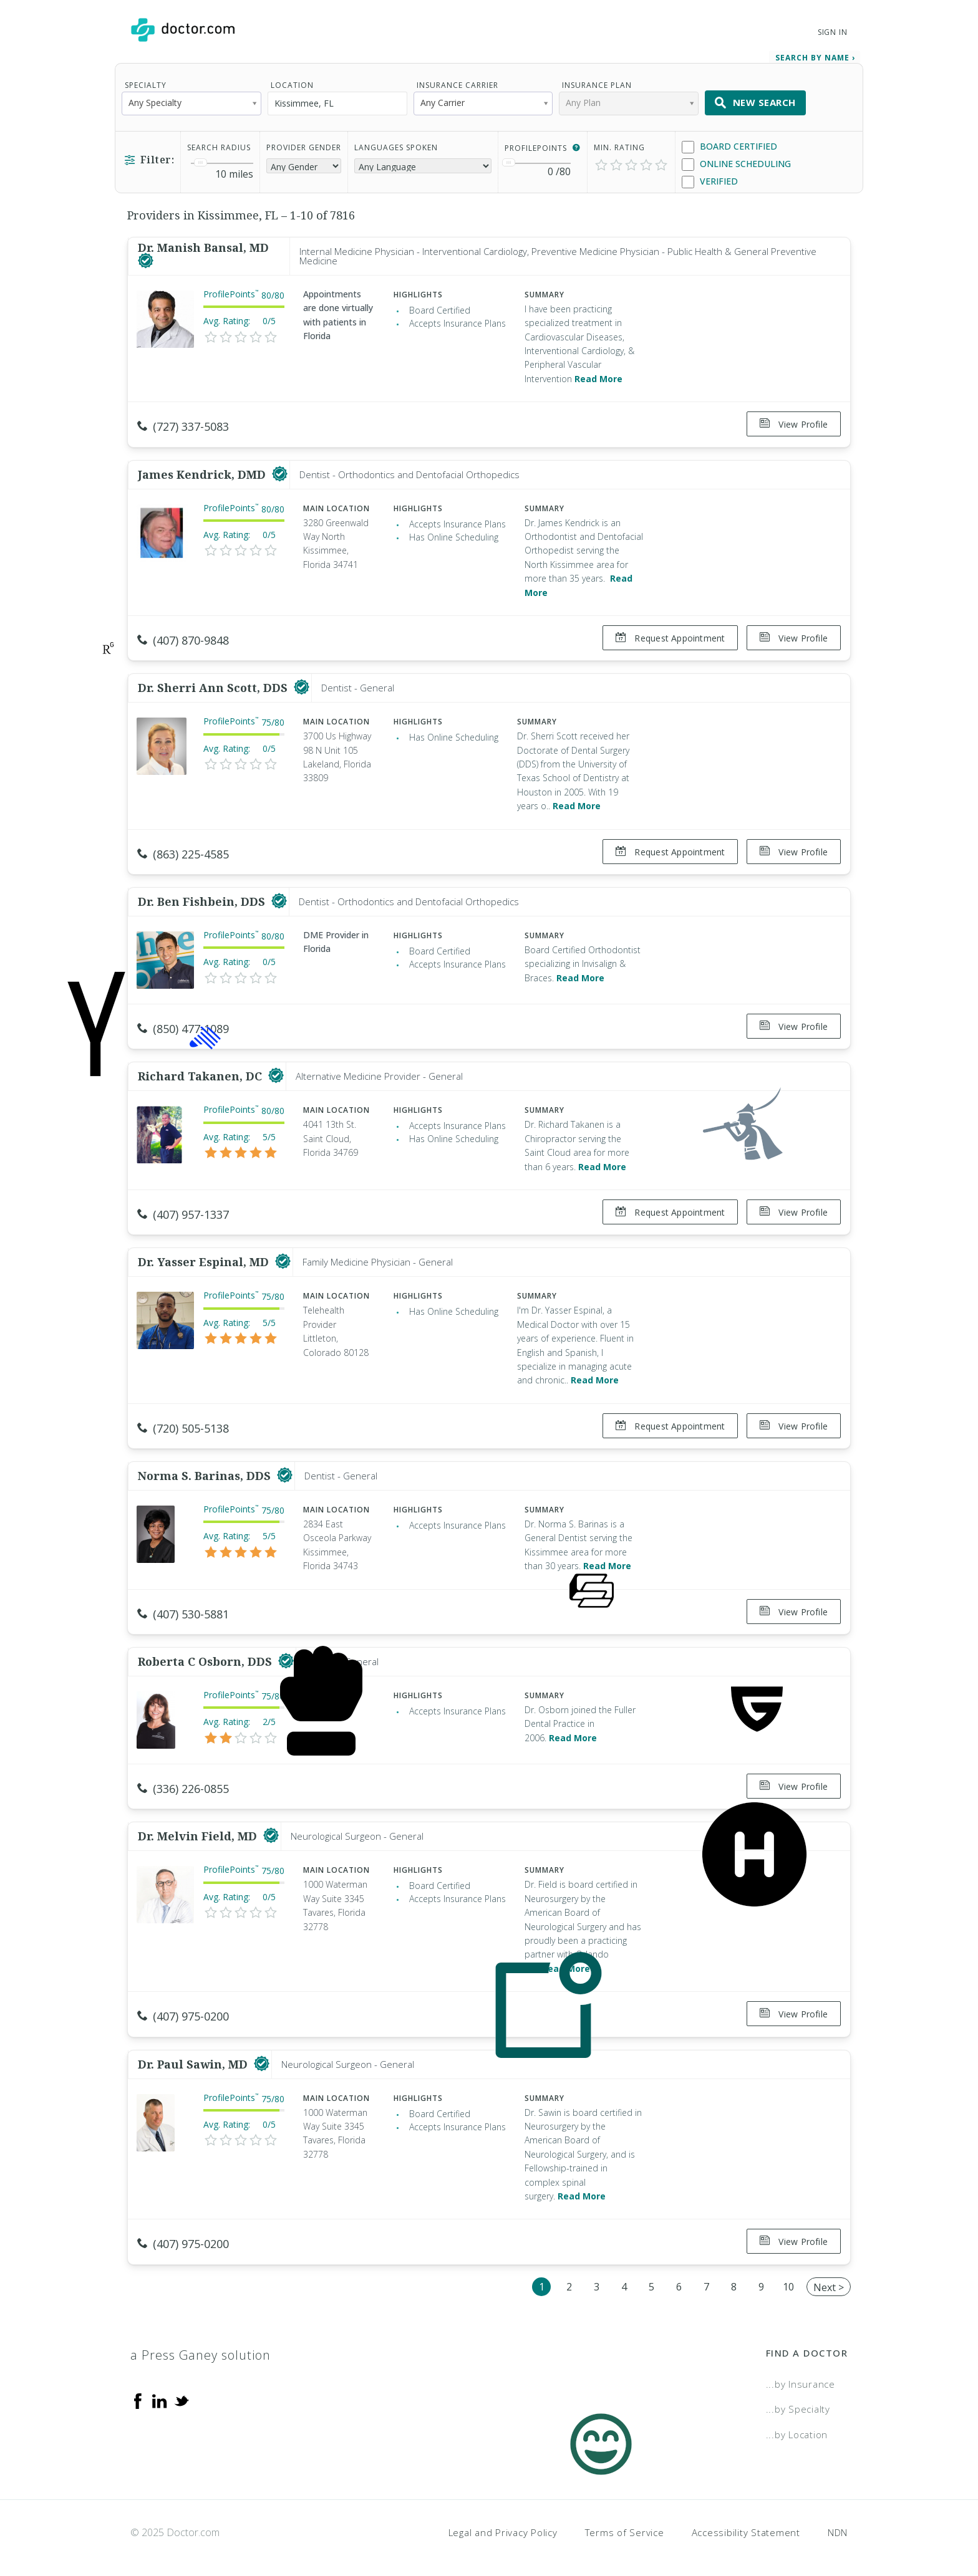  I want to click on indicates a hospital or medical facility nearby, so click(754, 1854).